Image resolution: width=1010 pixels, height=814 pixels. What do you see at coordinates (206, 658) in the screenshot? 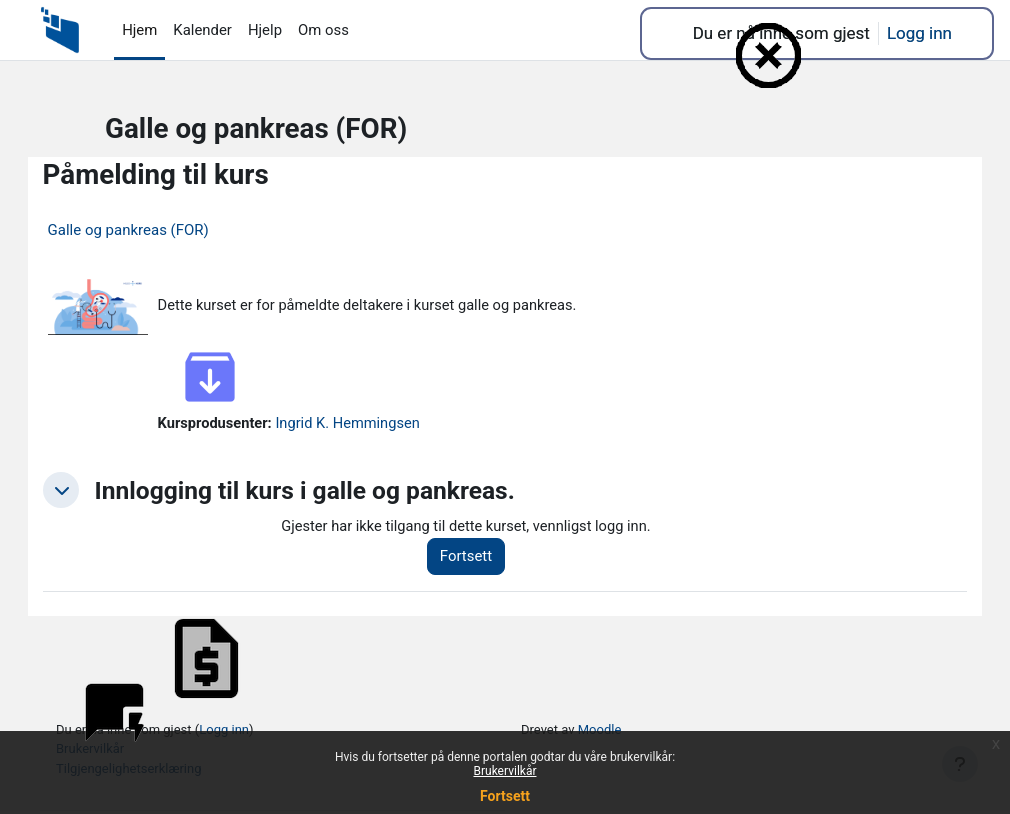
I see `request a price quote or estimate` at bounding box center [206, 658].